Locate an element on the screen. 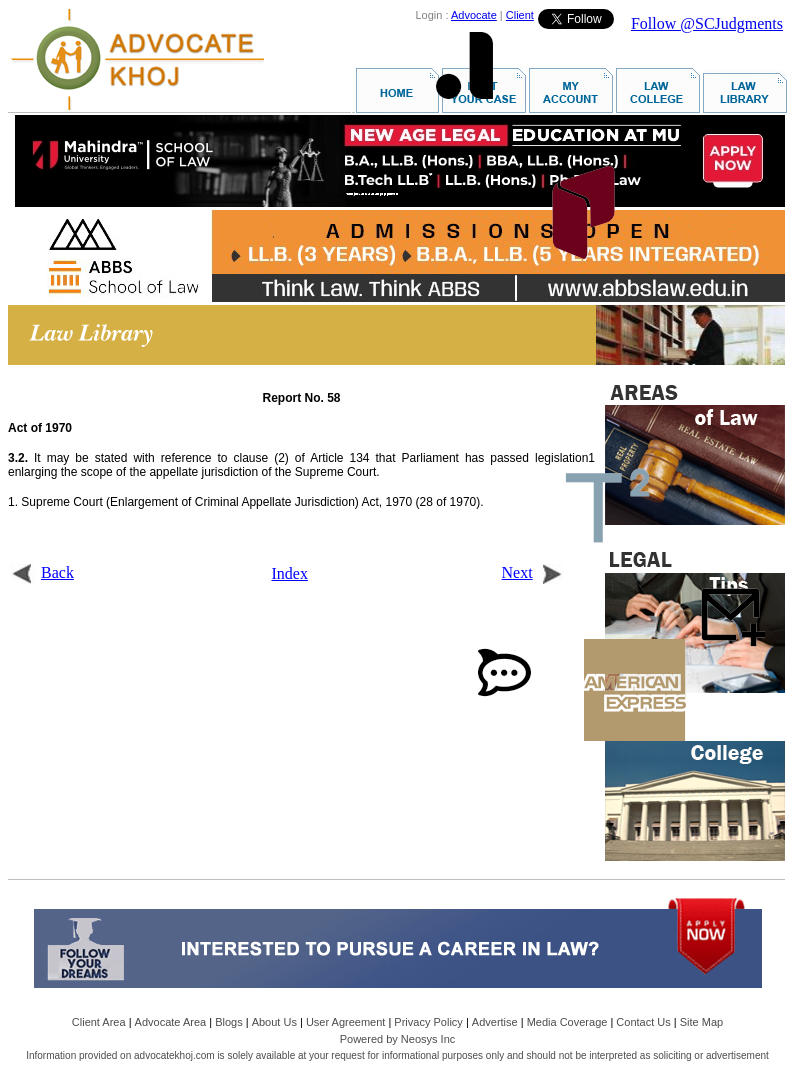 The image size is (789, 1069). pay with American Express is located at coordinates (635, 690).